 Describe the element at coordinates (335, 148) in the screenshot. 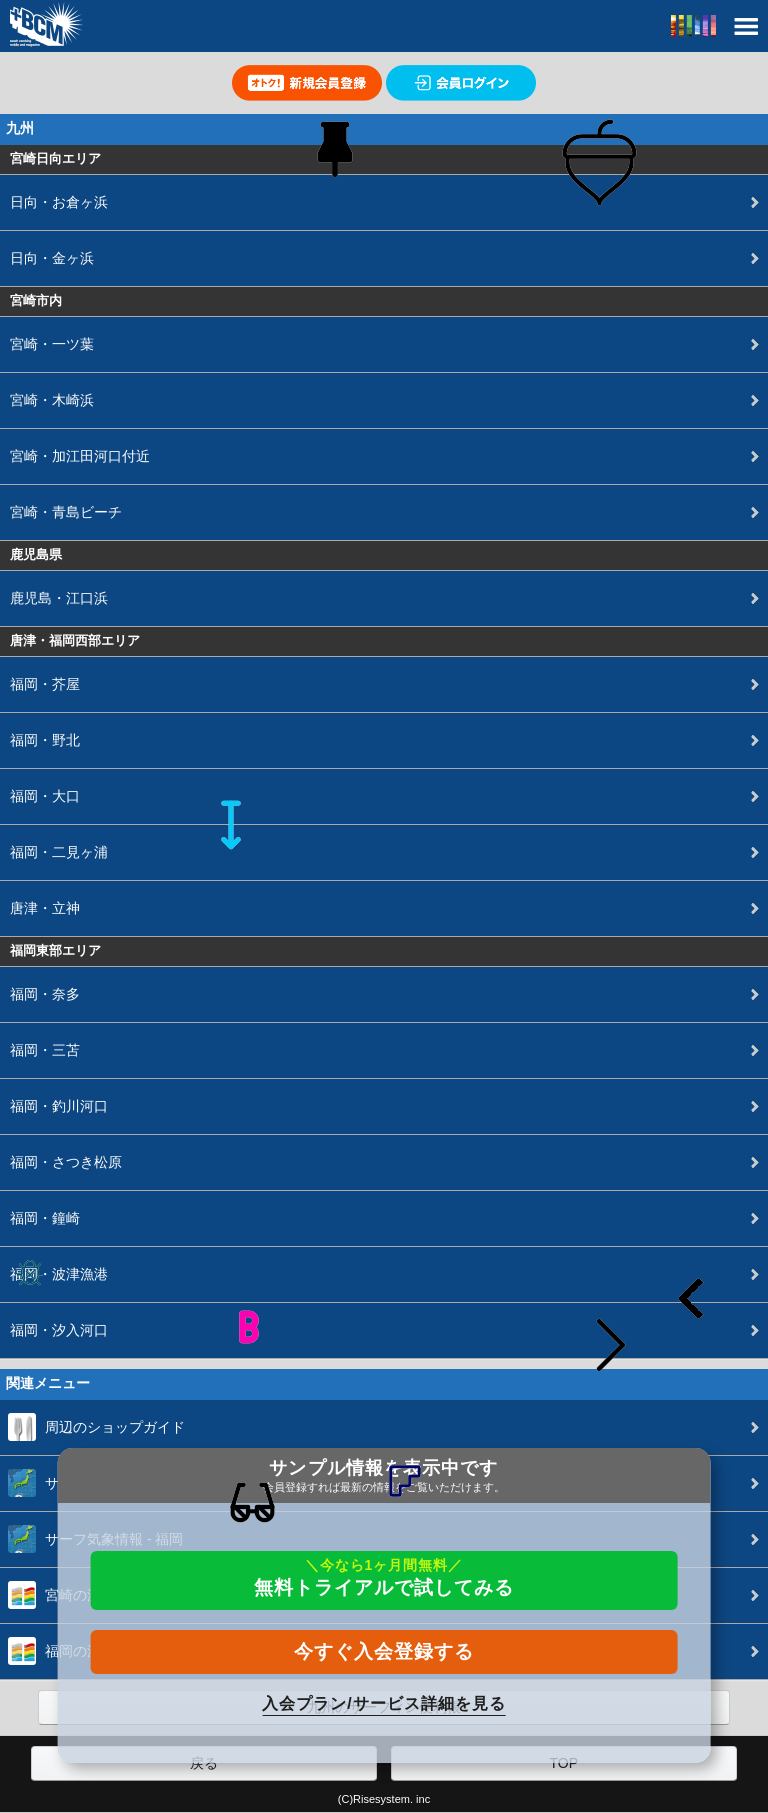

I see `pinned item or content` at that location.